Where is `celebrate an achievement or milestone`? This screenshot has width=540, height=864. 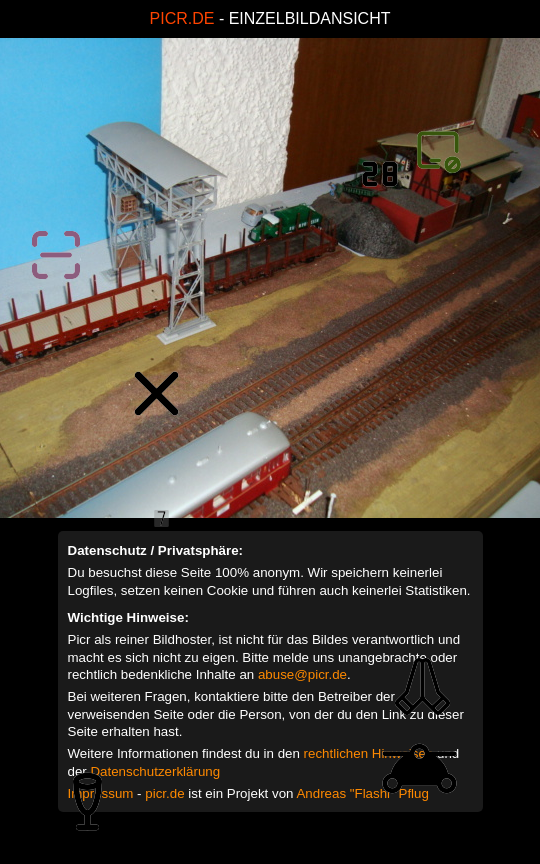 celebrate an achievement or milestone is located at coordinates (87, 801).